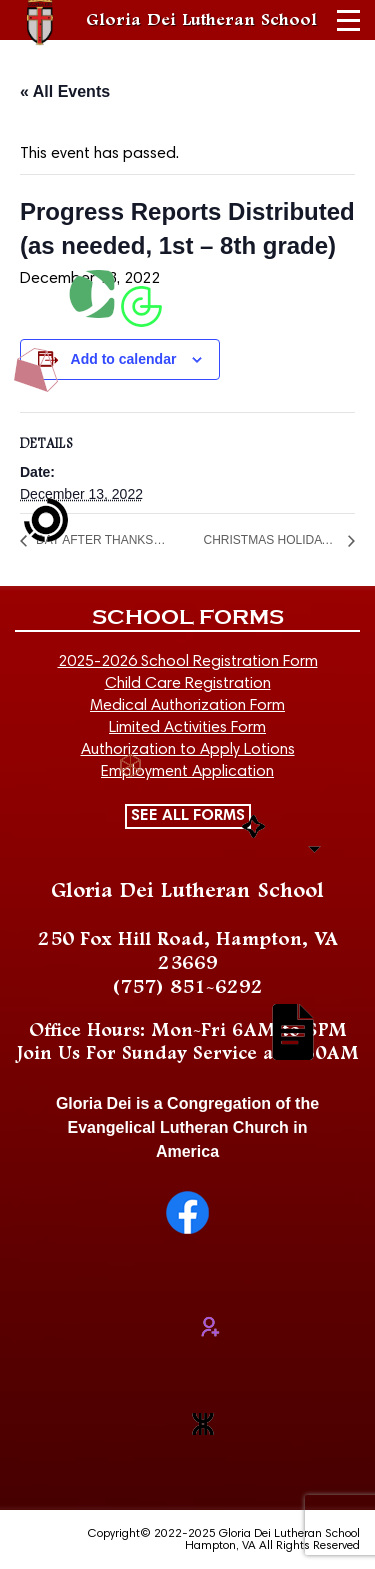  I want to click on vfairs virtual events platform logo, so click(130, 765).